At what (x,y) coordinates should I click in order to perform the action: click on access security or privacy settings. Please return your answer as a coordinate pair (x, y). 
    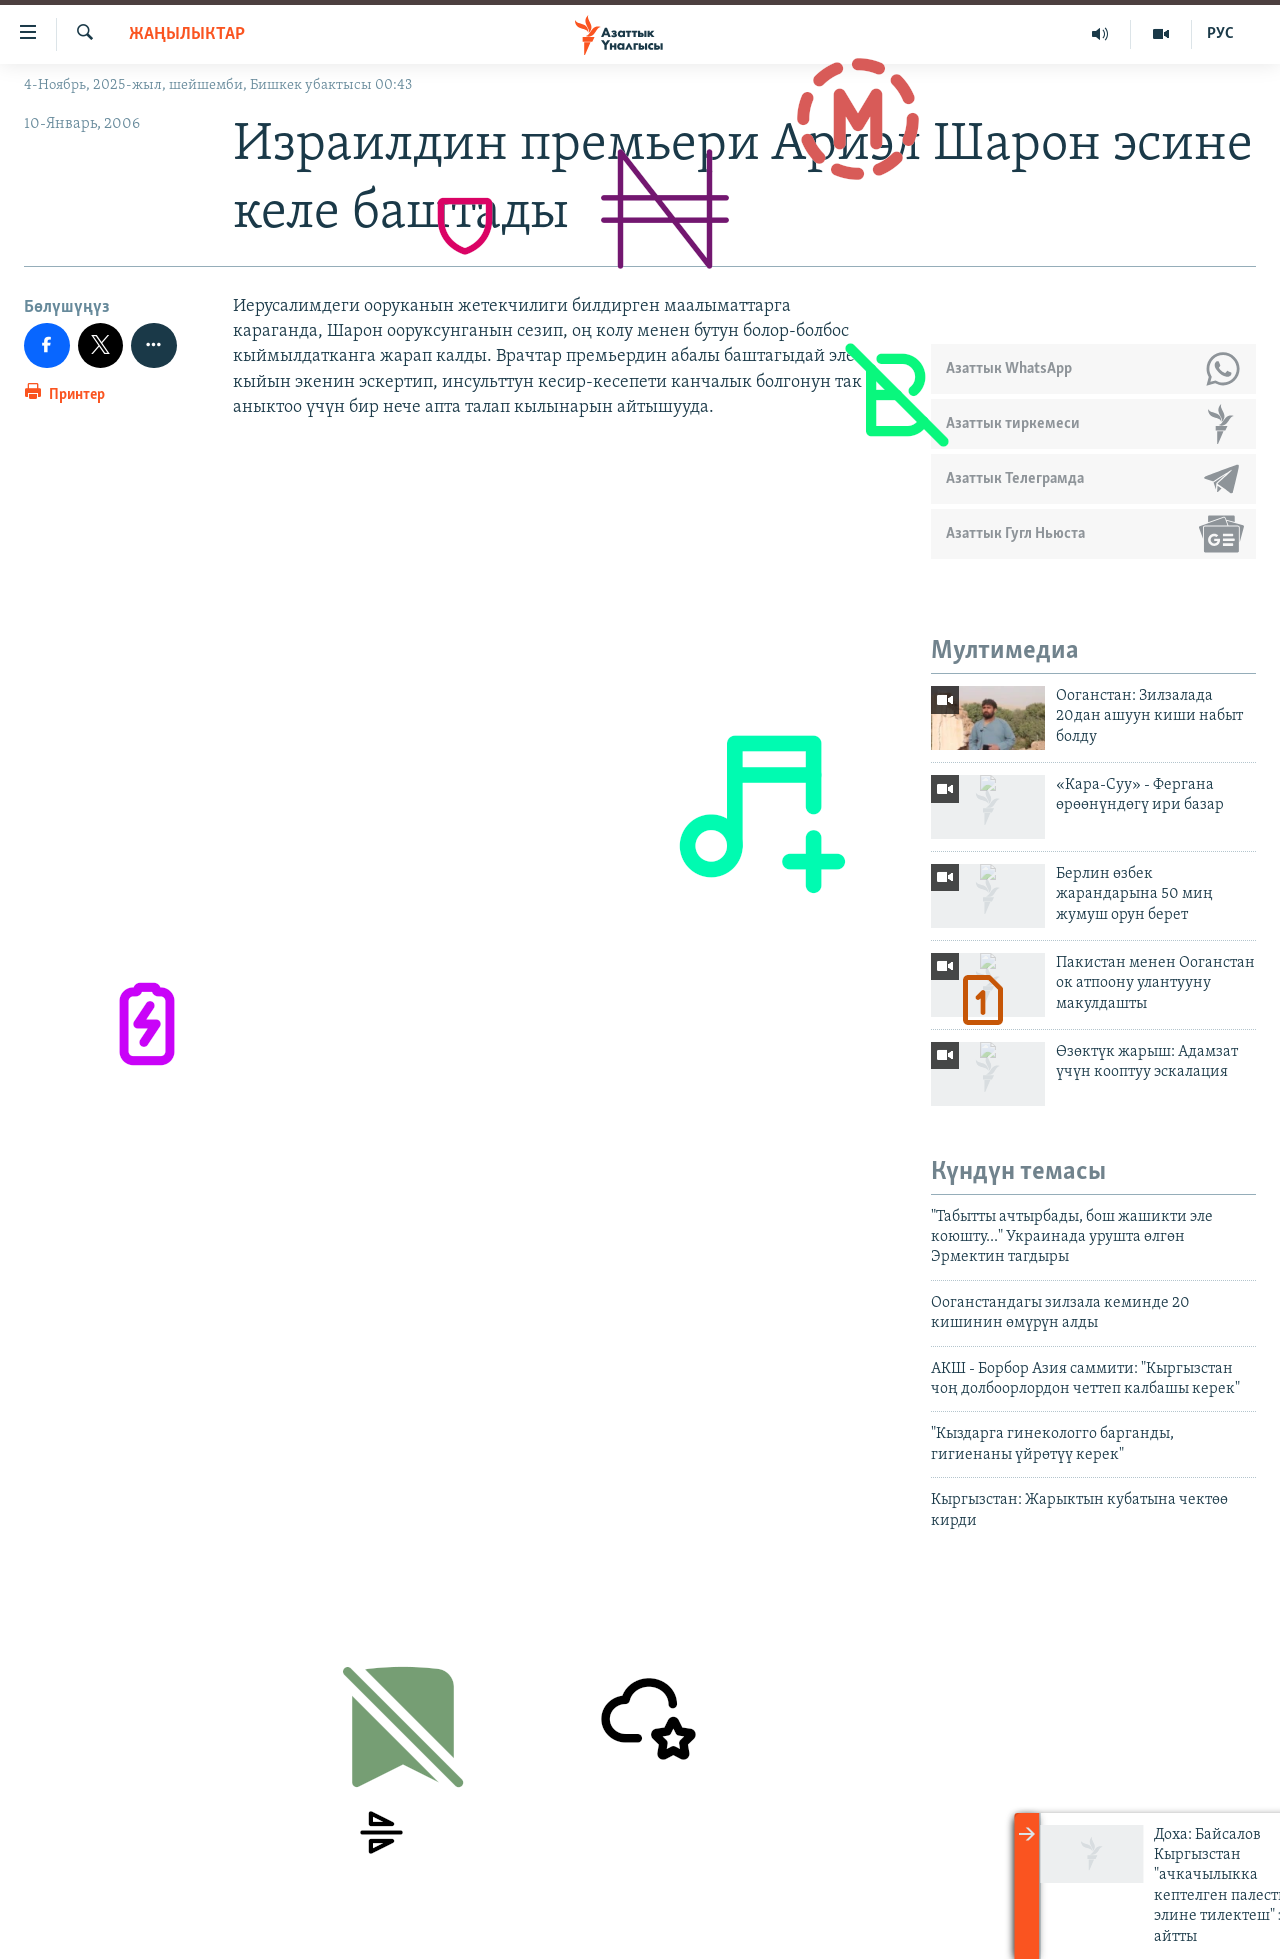
    Looking at the image, I should click on (465, 223).